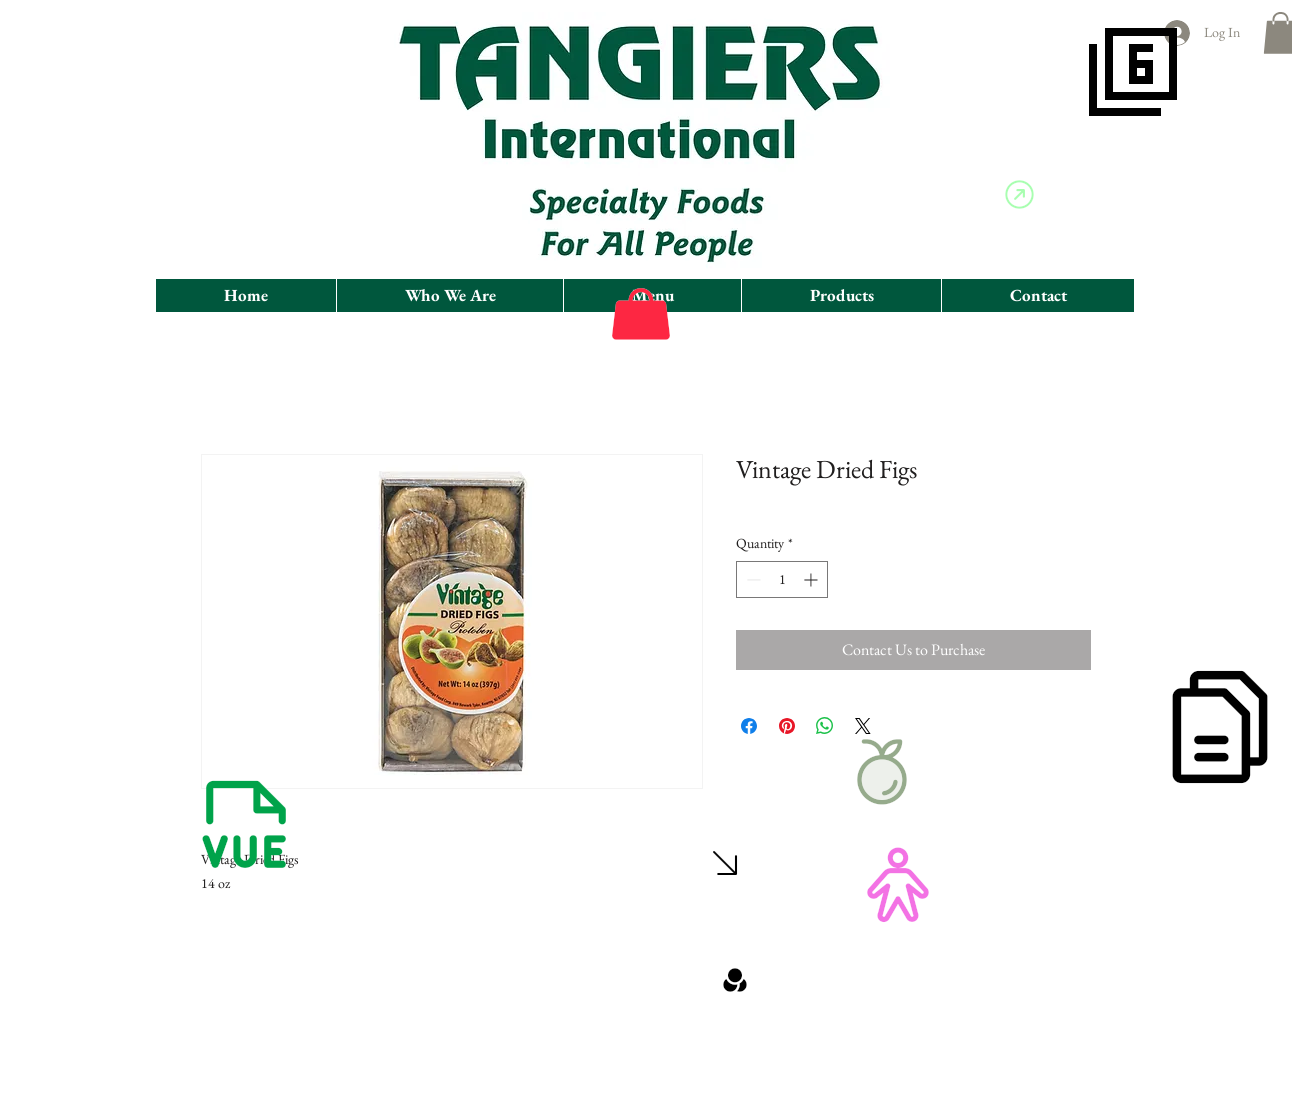 This screenshot has width=1292, height=1110. What do you see at coordinates (1220, 727) in the screenshot?
I see `view all files` at bounding box center [1220, 727].